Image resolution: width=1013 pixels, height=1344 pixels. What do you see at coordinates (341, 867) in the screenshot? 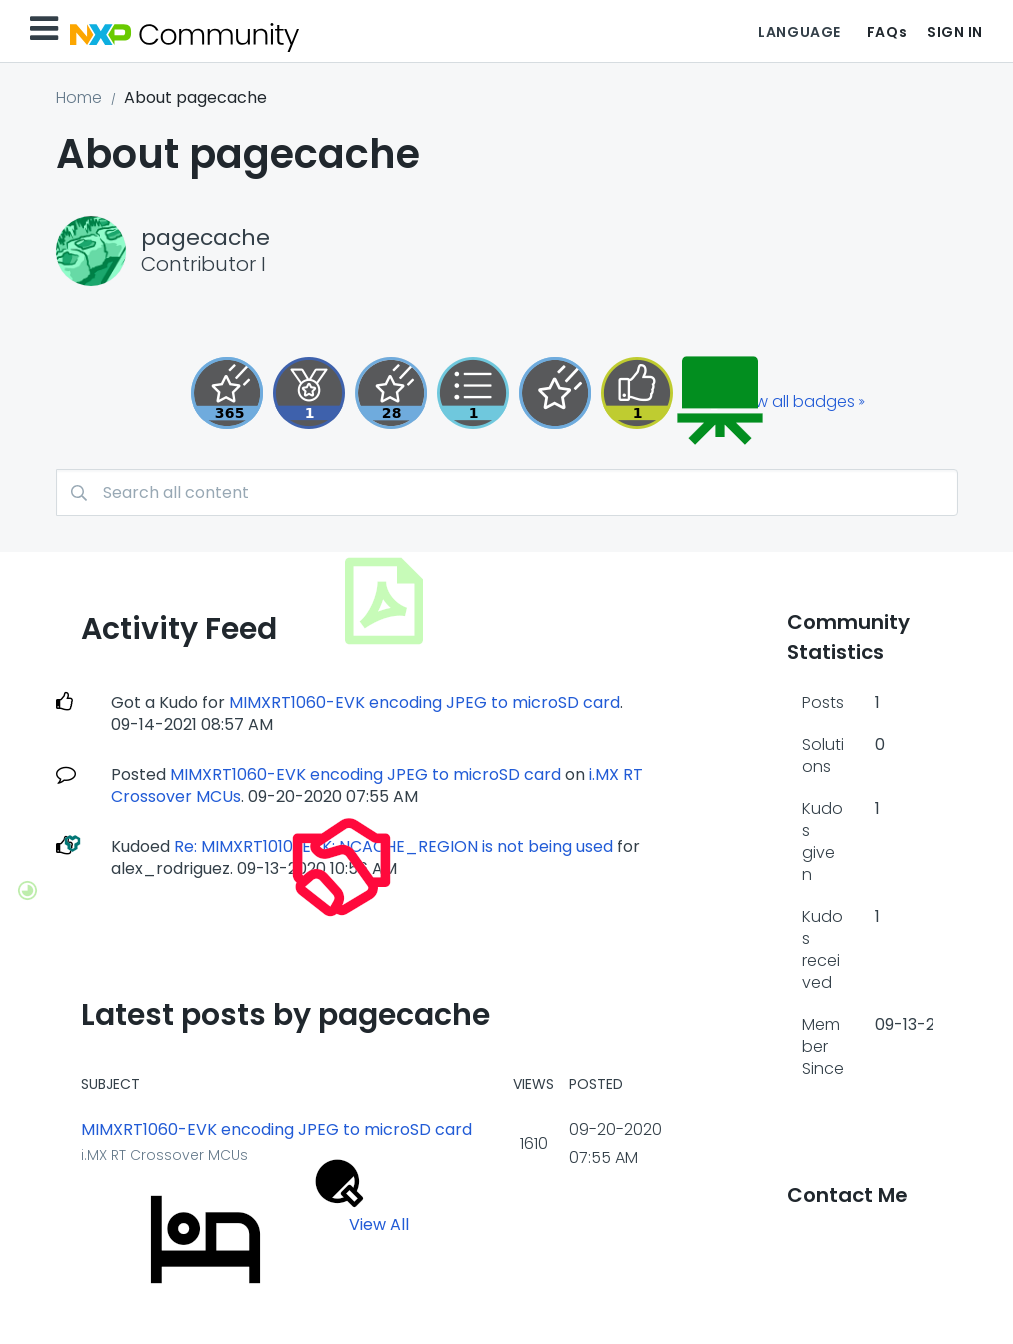
I see `indicates a partnership or collaboration` at bounding box center [341, 867].